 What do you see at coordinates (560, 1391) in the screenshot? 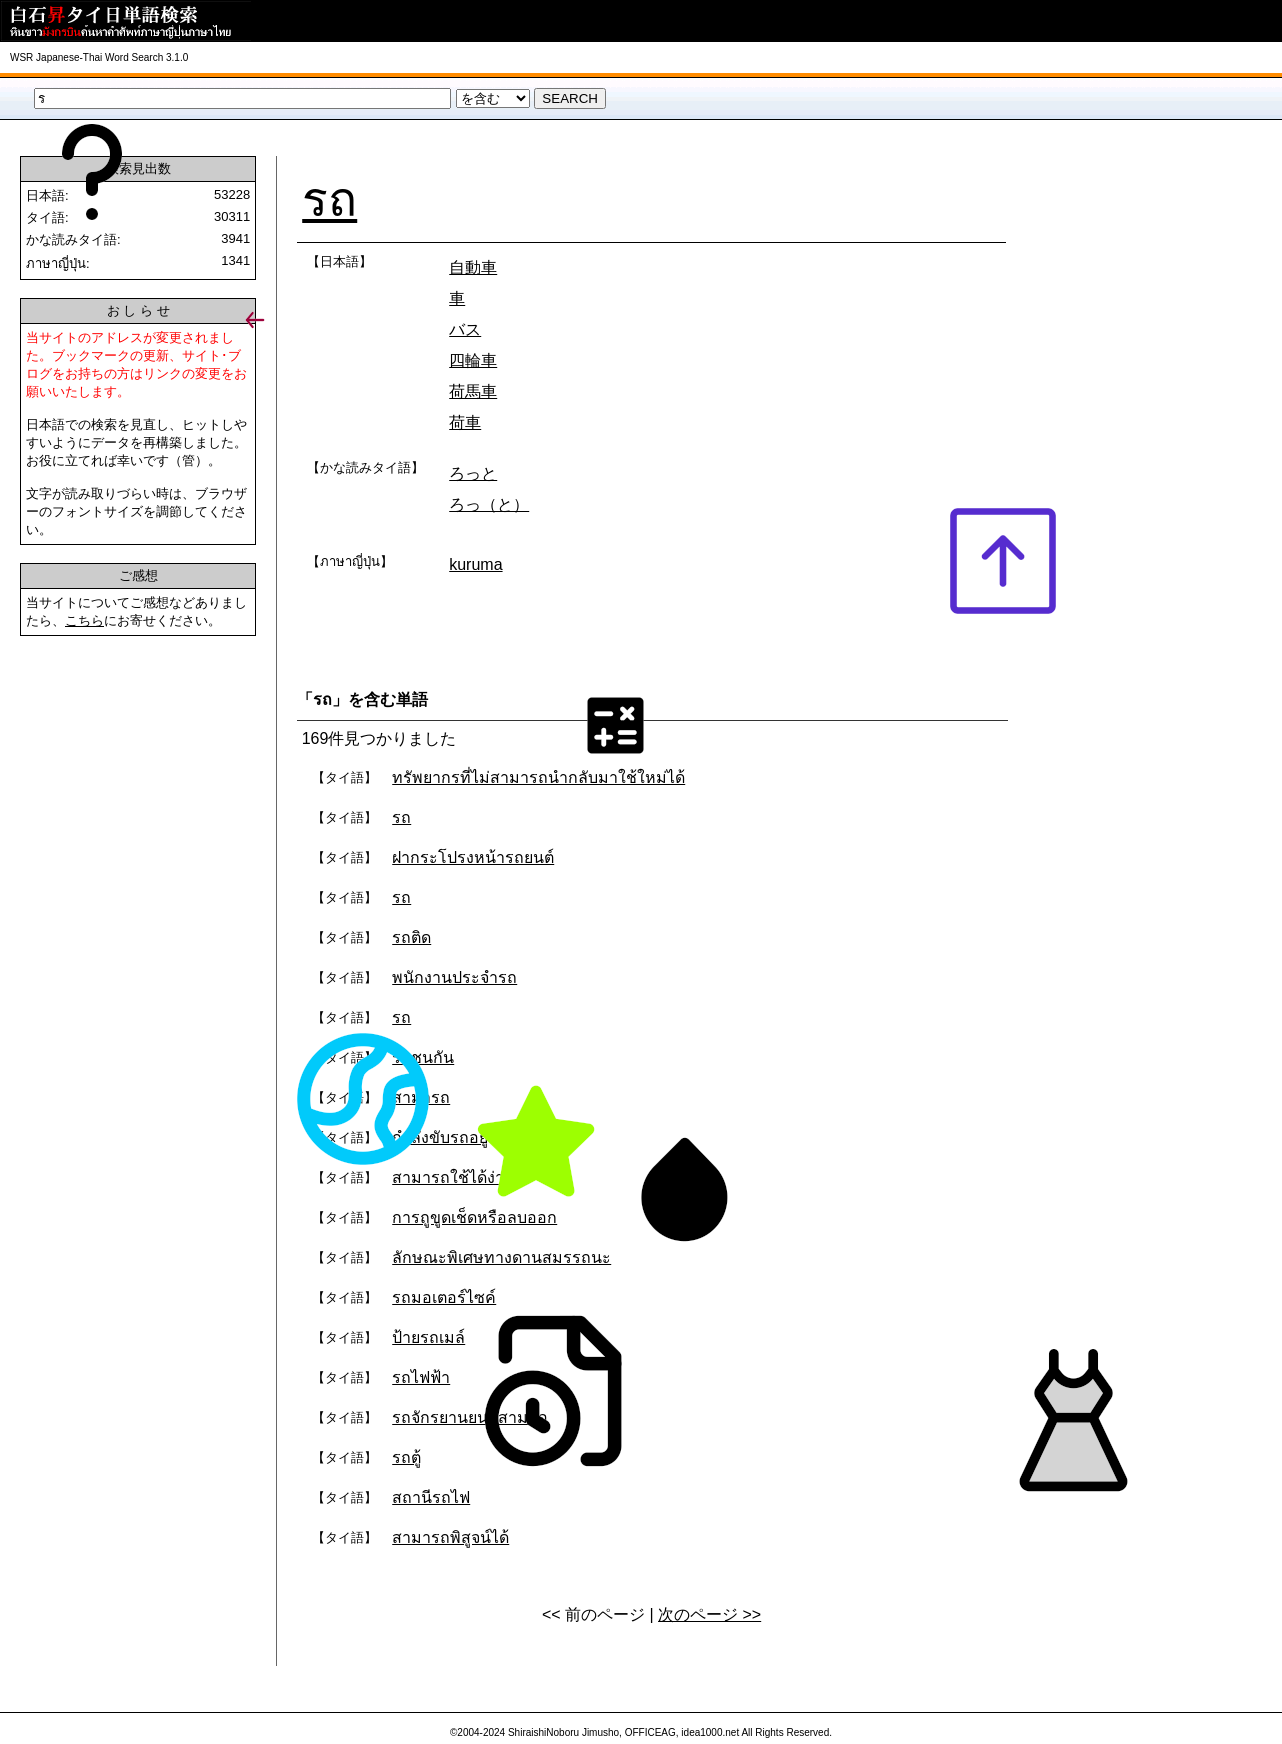
I see `view file history or recent changes` at bounding box center [560, 1391].